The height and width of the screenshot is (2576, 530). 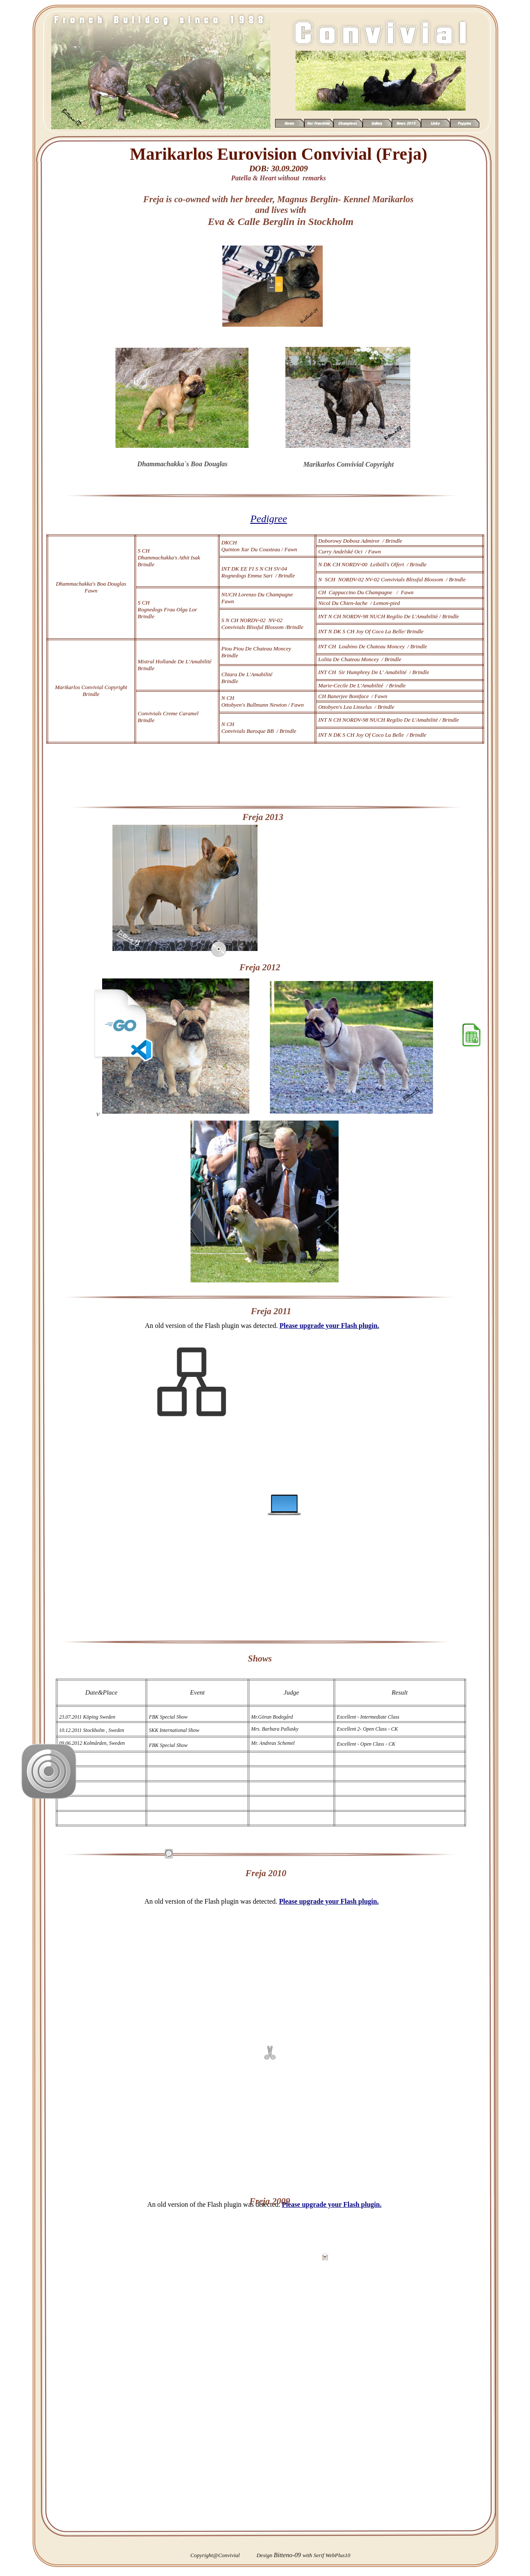 What do you see at coordinates (275, 284) in the screenshot?
I see `open the calculator app` at bounding box center [275, 284].